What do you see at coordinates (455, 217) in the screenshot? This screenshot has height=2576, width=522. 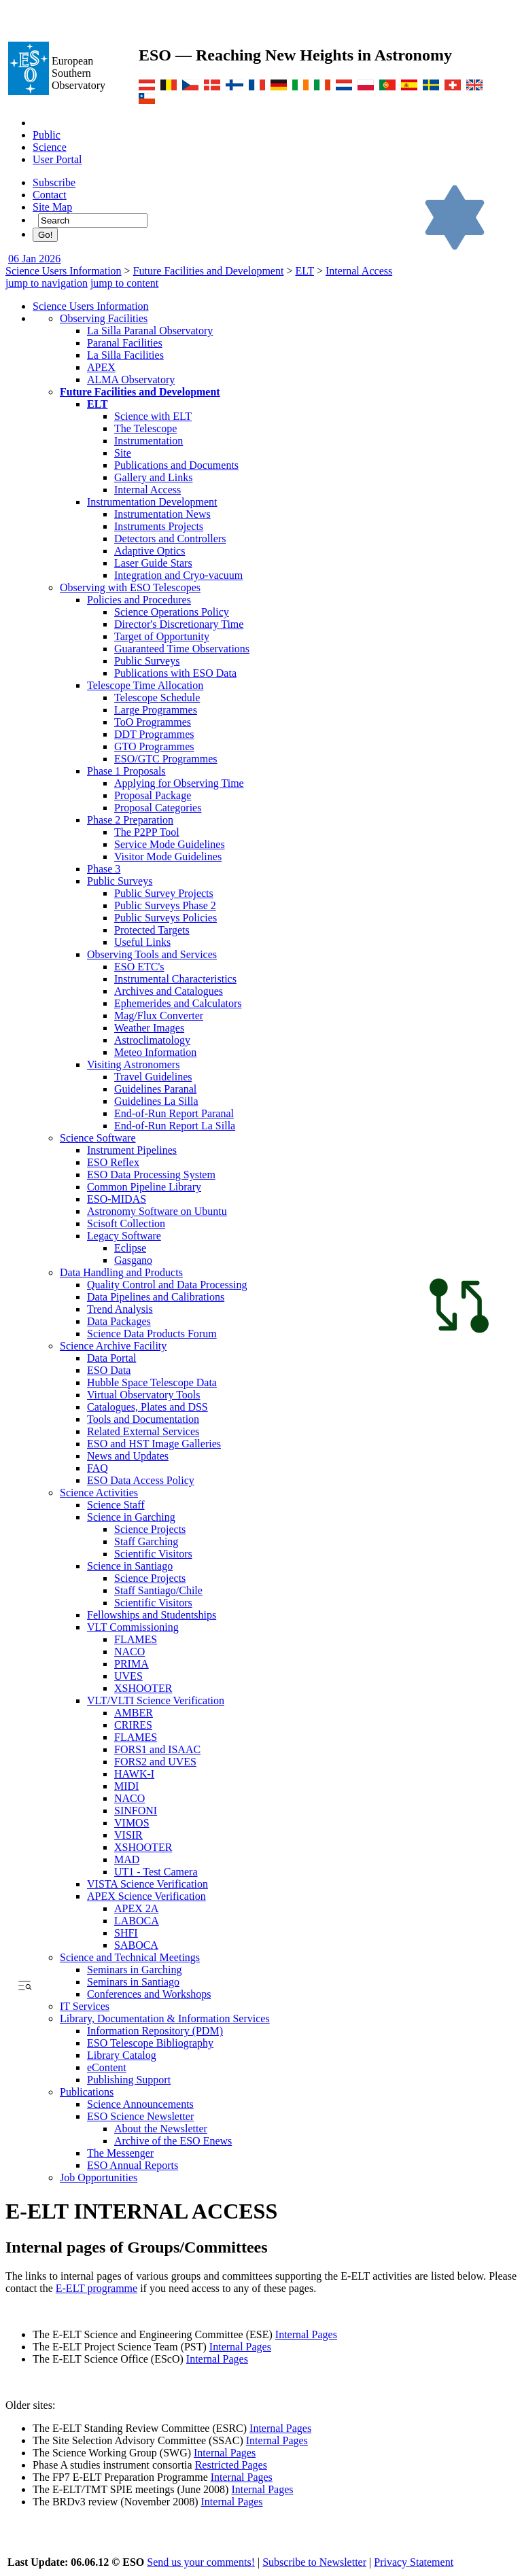 I see `indicates jewish or hebrew content` at bounding box center [455, 217].